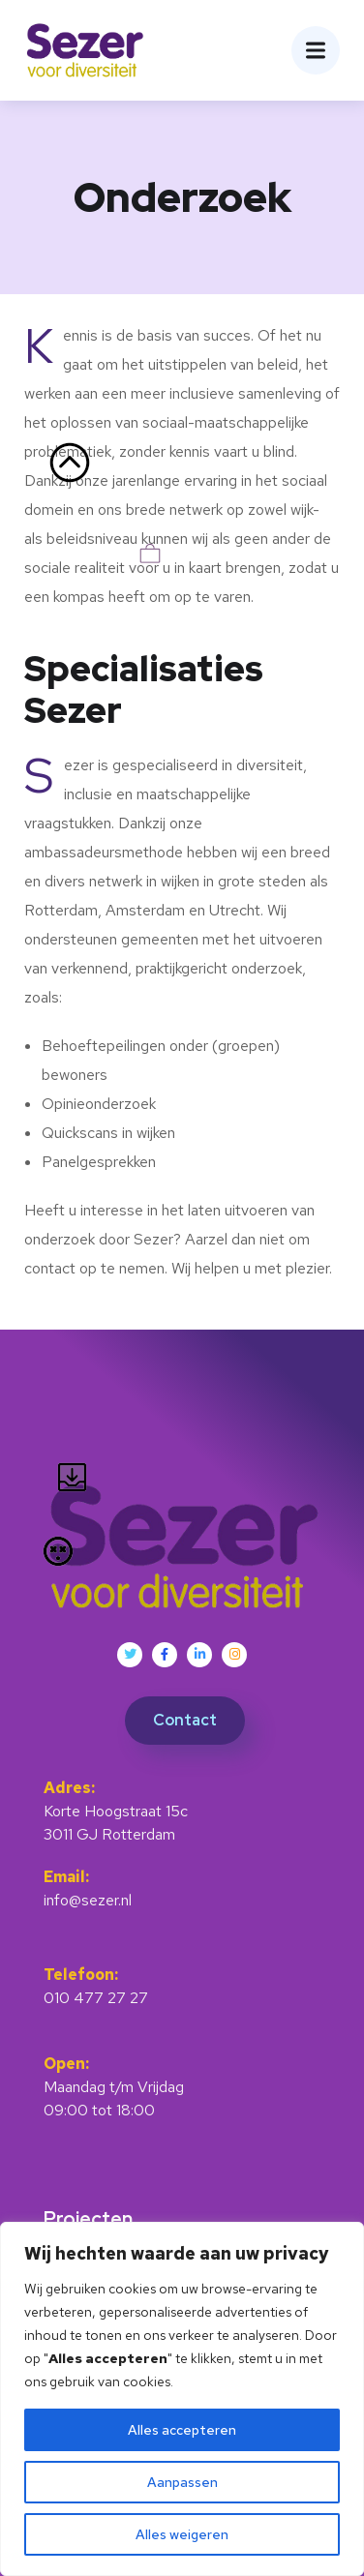 This screenshot has height=2576, width=364. What do you see at coordinates (70, 463) in the screenshot?
I see `scroll to top of page` at bounding box center [70, 463].